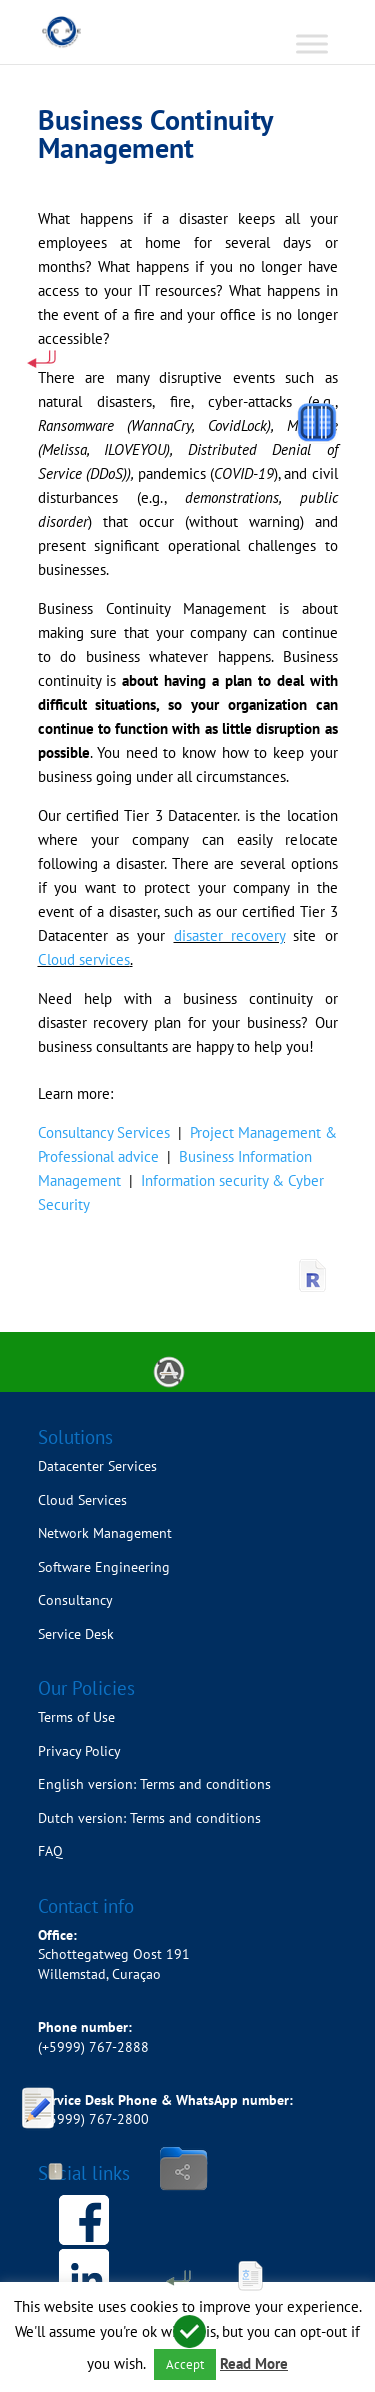 Image resolution: width=375 pixels, height=2392 pixels. Describe the element at coordinates (317, 423) in the screenshot. I see `open virtualization container settings` at that location.